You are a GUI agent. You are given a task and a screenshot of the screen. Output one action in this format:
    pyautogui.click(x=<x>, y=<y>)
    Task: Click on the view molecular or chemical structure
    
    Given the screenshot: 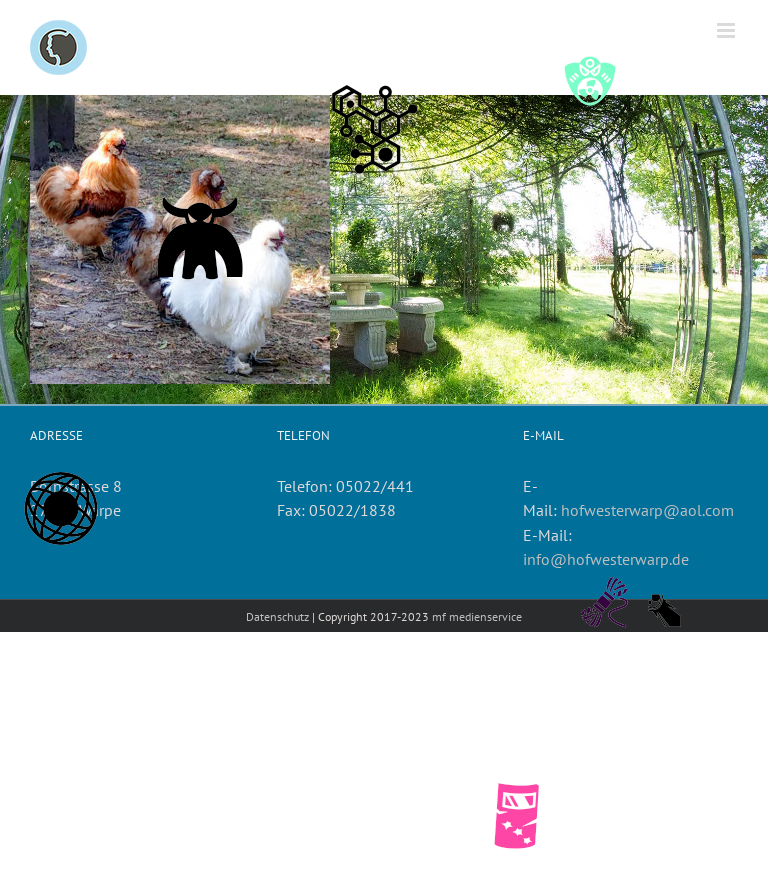 What is the action you would take?
    pyautogui.click(x=374, y=129)
    